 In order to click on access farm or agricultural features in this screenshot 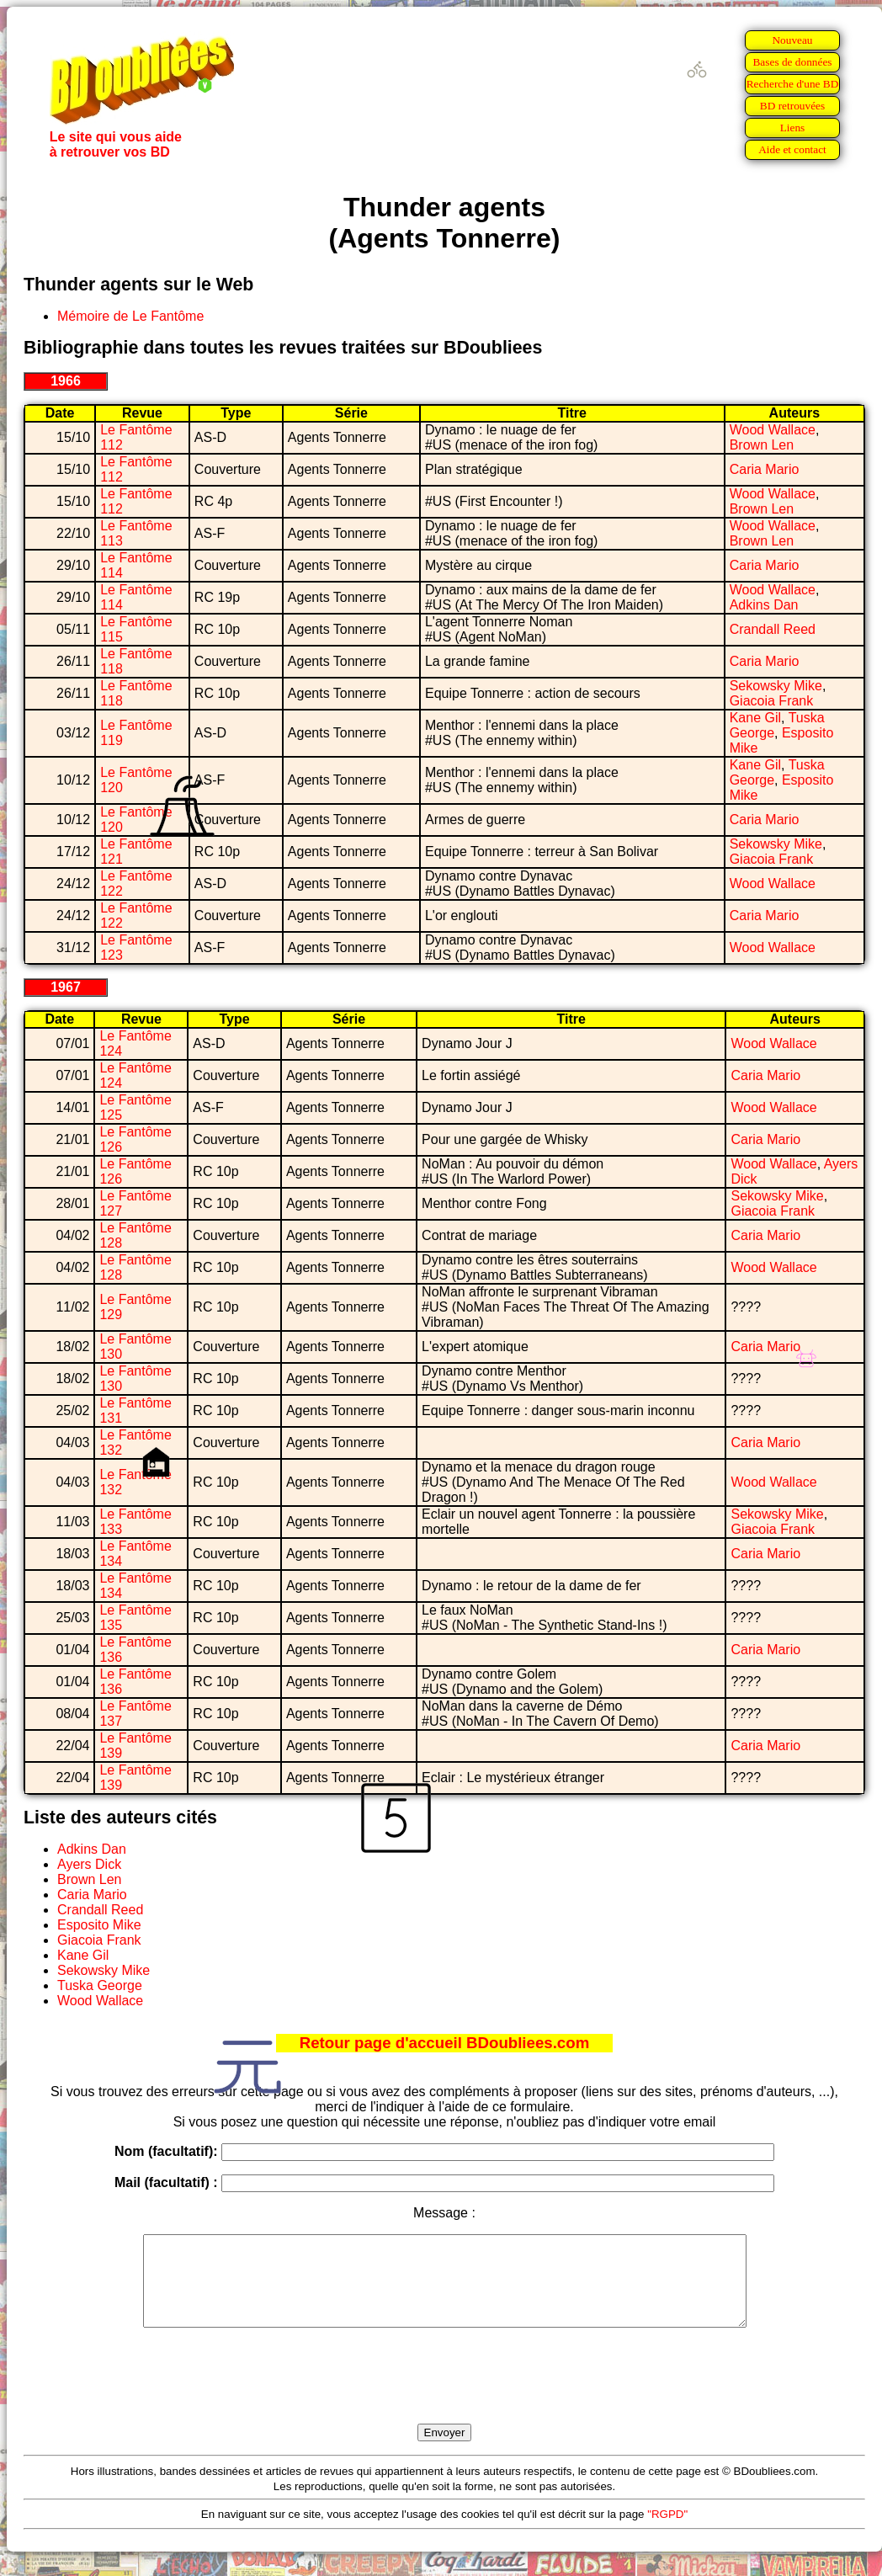, I will do `click(806, 1359)`.